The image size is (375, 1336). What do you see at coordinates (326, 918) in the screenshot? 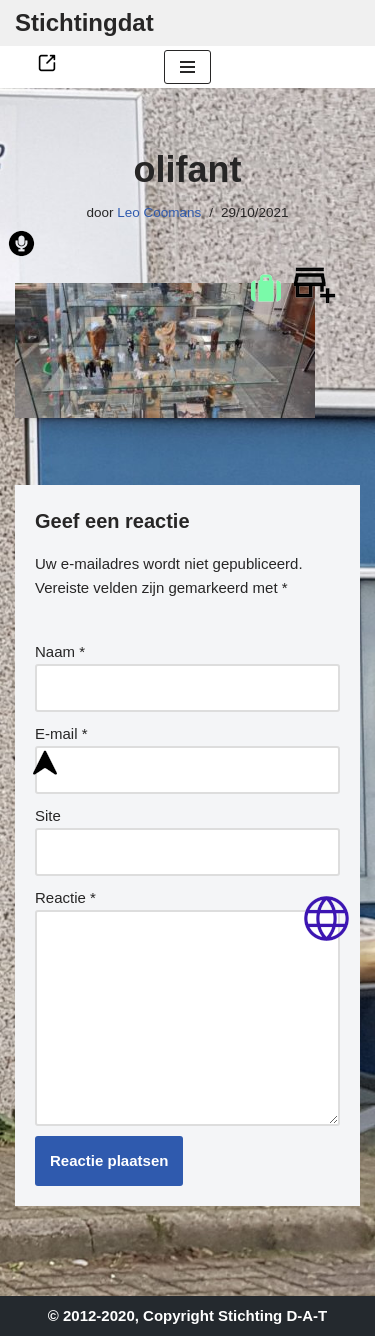
I see `access website or browse the internet` at bounding box center [326, 918].